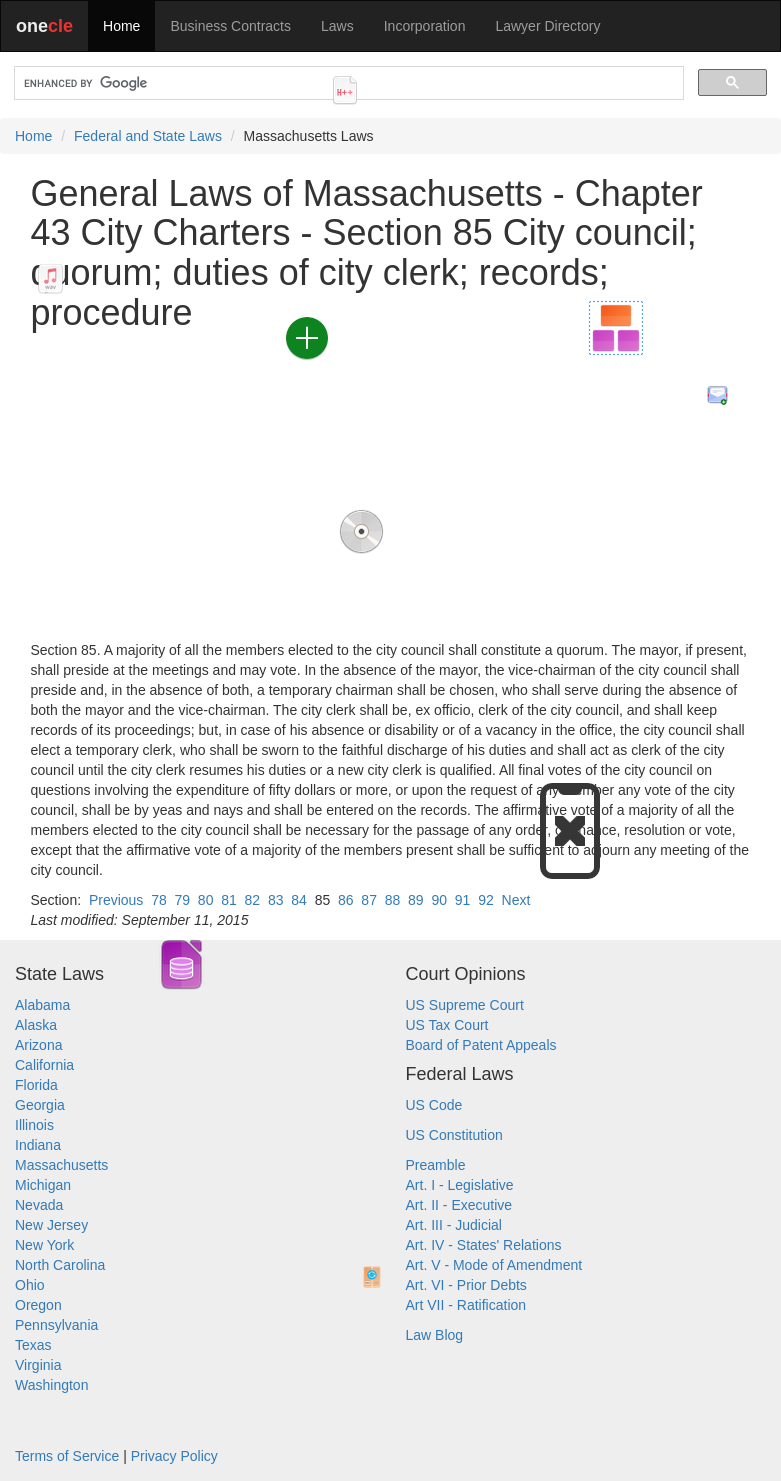 This screenshot has width=781, height=1481. Describe the element at coordinates (372, 1277) in the screenshot. I see `system package upgrade in progress` at that location.